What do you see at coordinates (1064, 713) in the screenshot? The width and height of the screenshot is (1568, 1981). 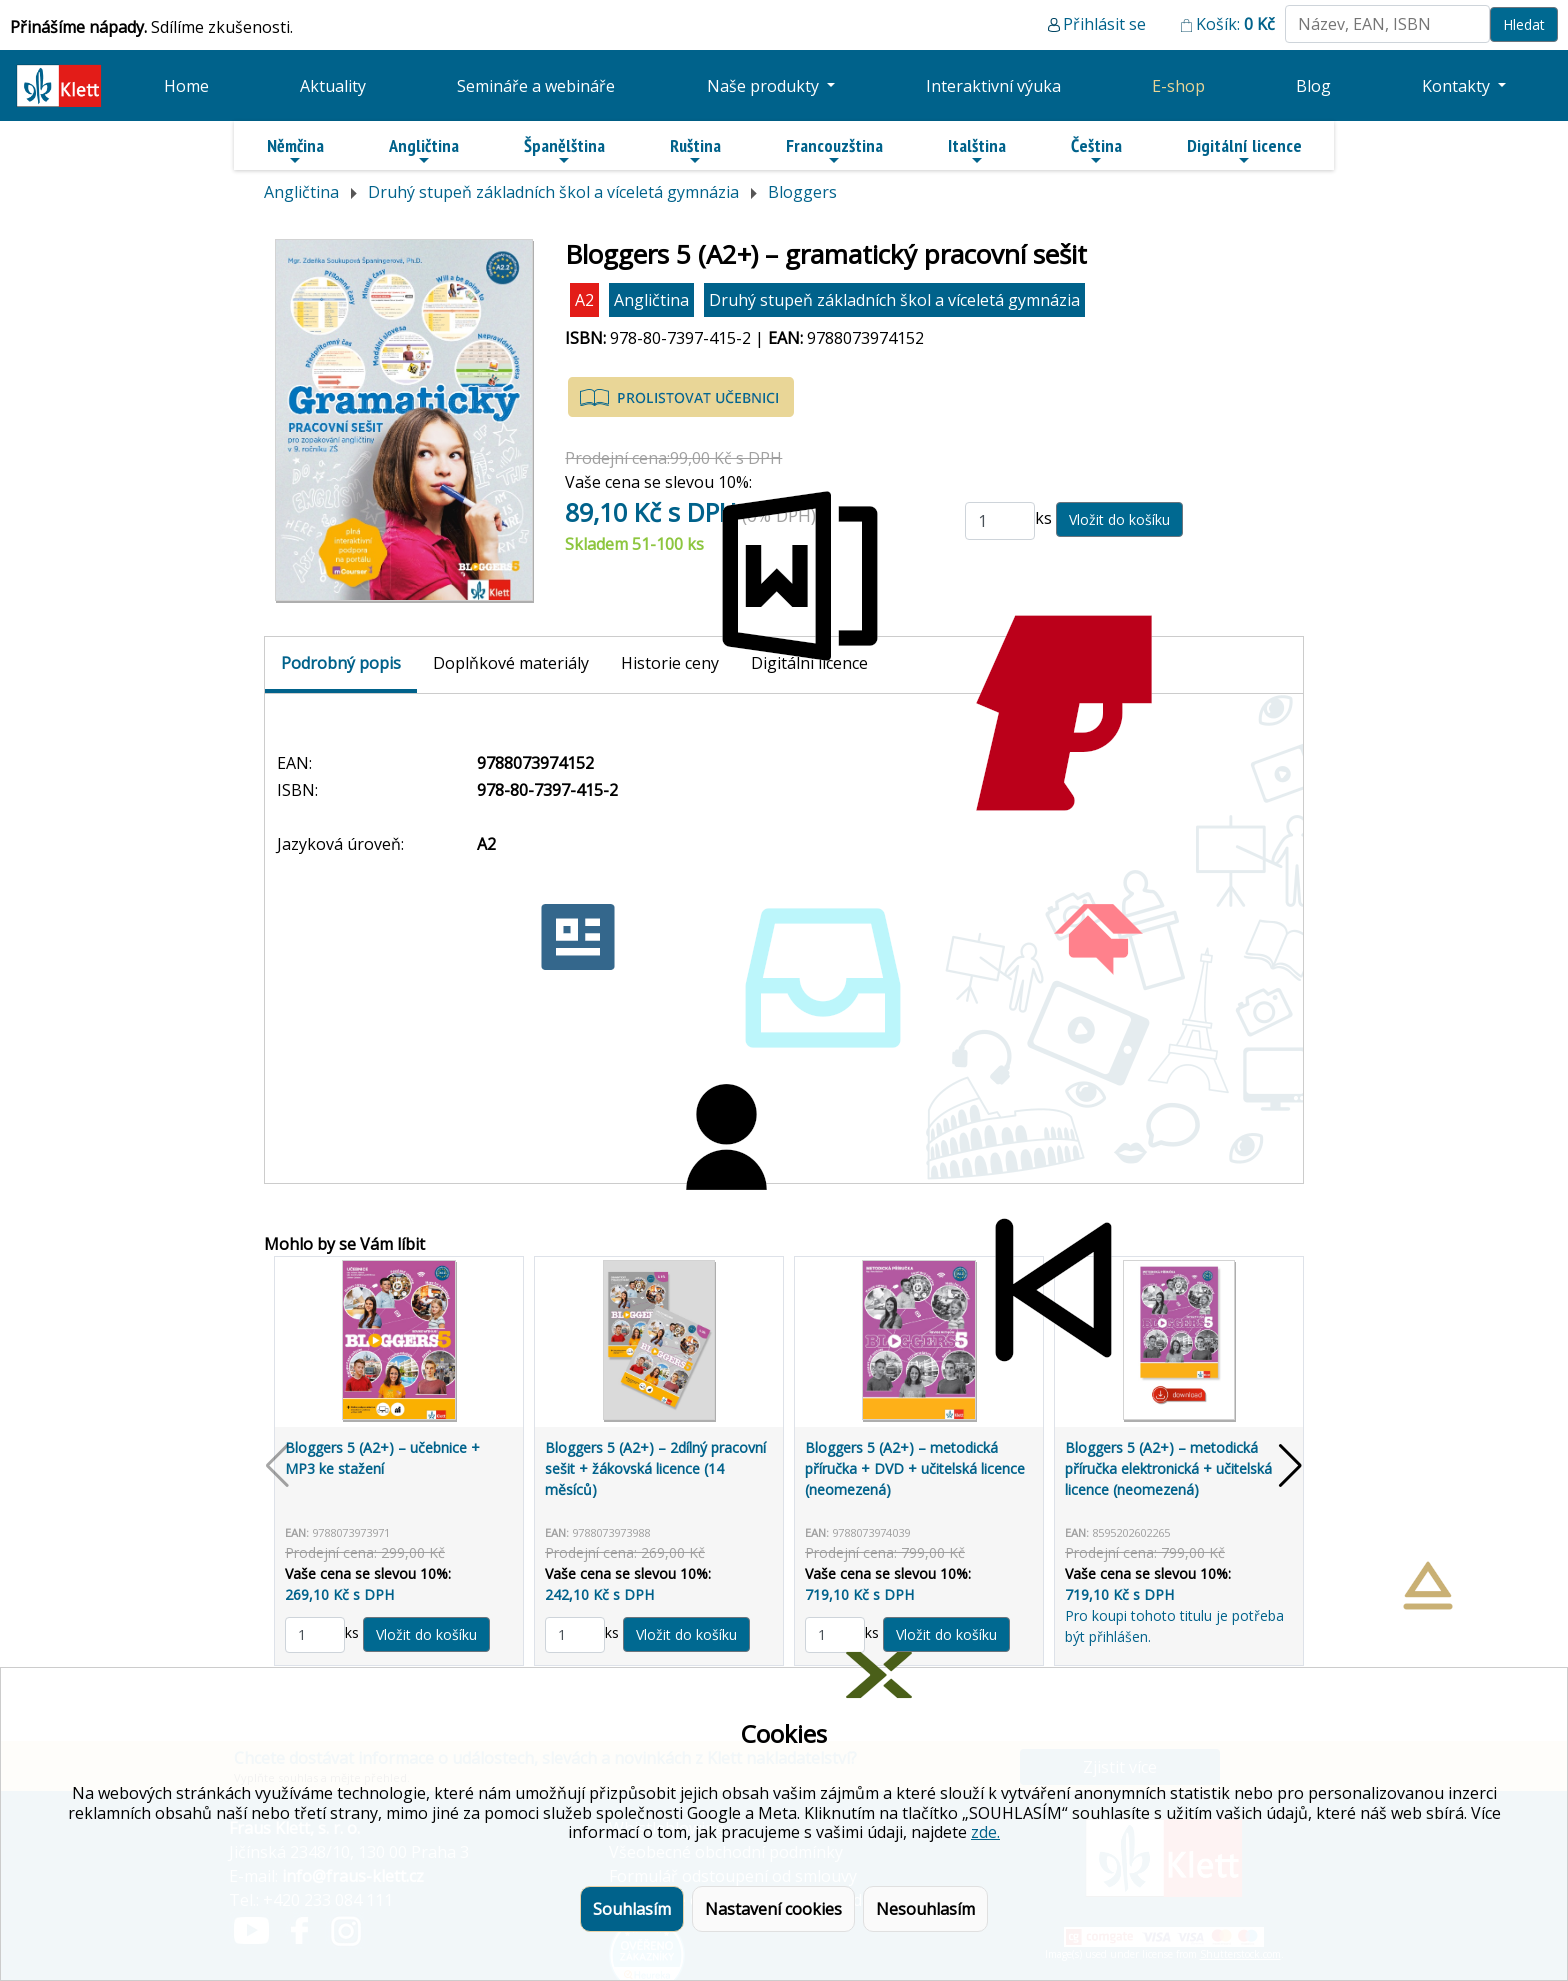 I see `check body temperature` at bounding box center [1064, 713].